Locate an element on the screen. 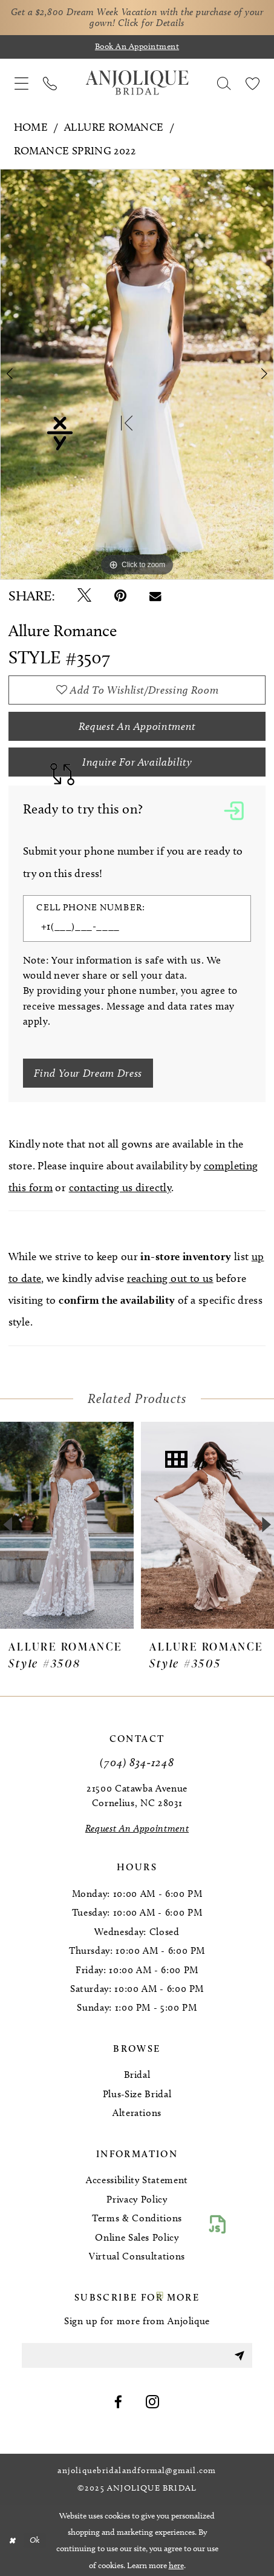  navigate to the beginning or first item is located at coordinates (126, 423).